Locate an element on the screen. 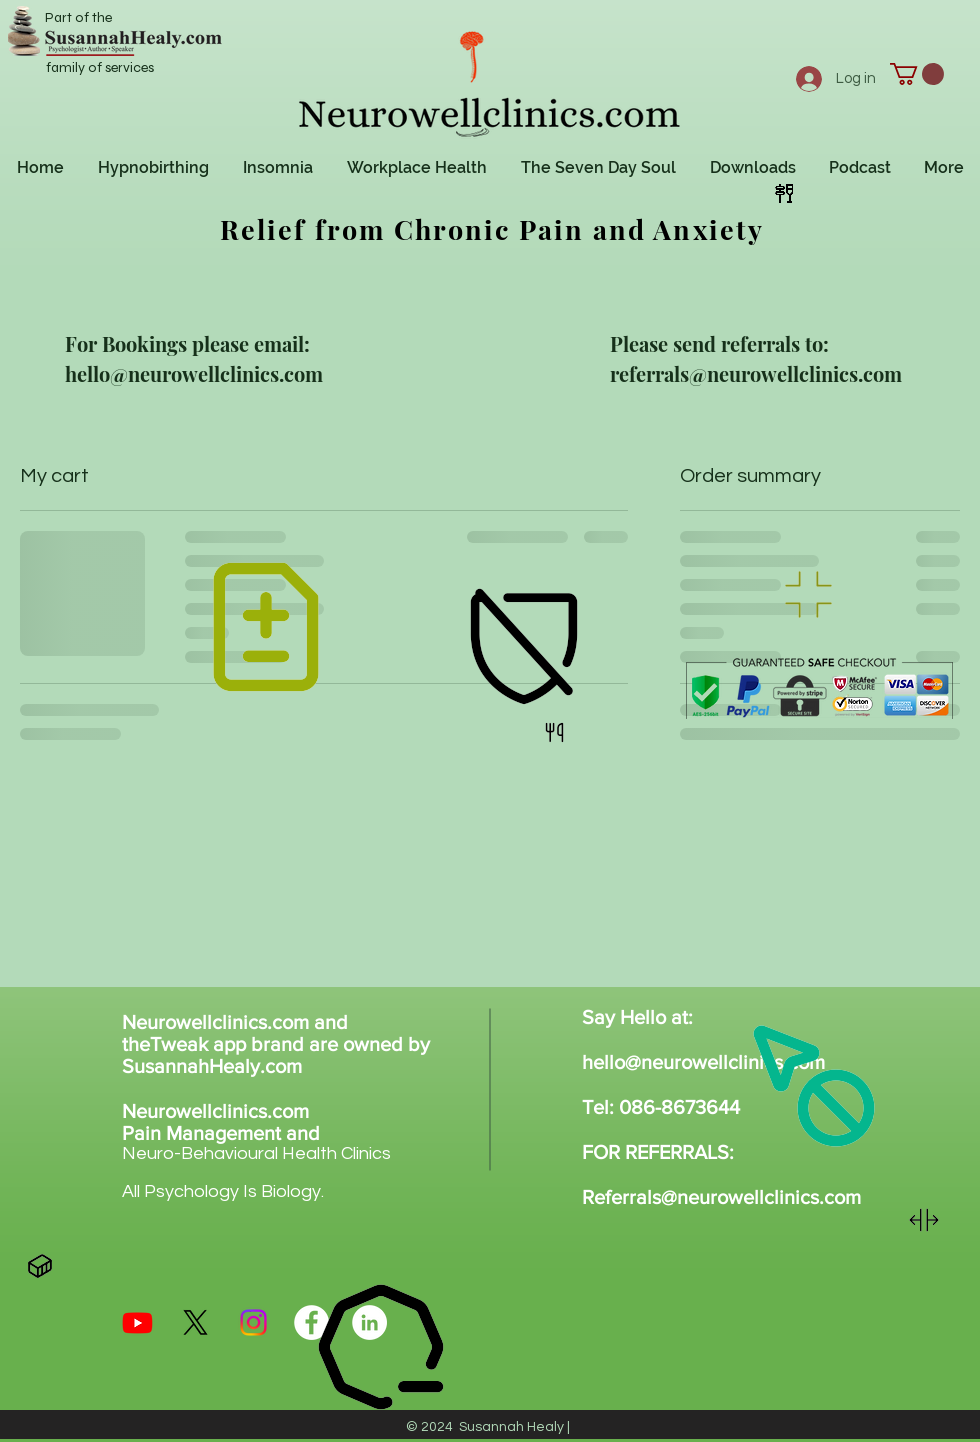 Image resolution: width=980 pixels, height=1442 pixels. view container or package contents is located at coordinates (40, 1266).